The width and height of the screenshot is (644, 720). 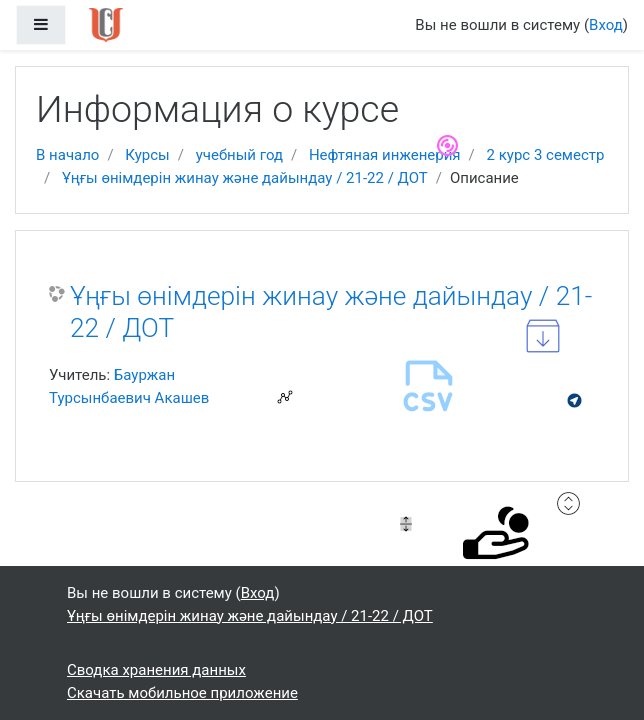 What do you see at coordinates (568, 503) in the screenshot?
I see `expand or collapse content` at bounding box center [568, 503].